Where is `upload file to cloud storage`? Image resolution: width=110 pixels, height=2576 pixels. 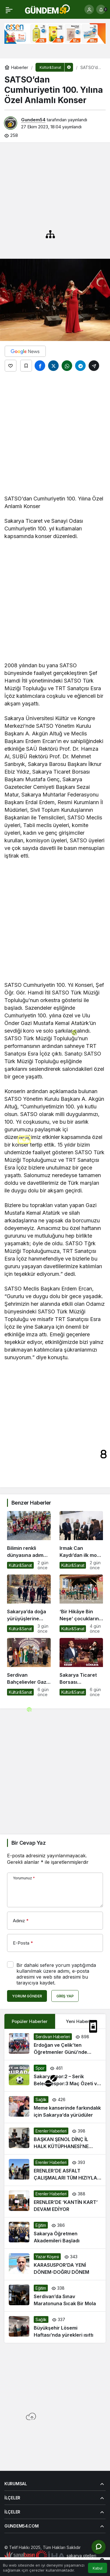 upload file to cloud storage is located at coordinates (31, 2416).